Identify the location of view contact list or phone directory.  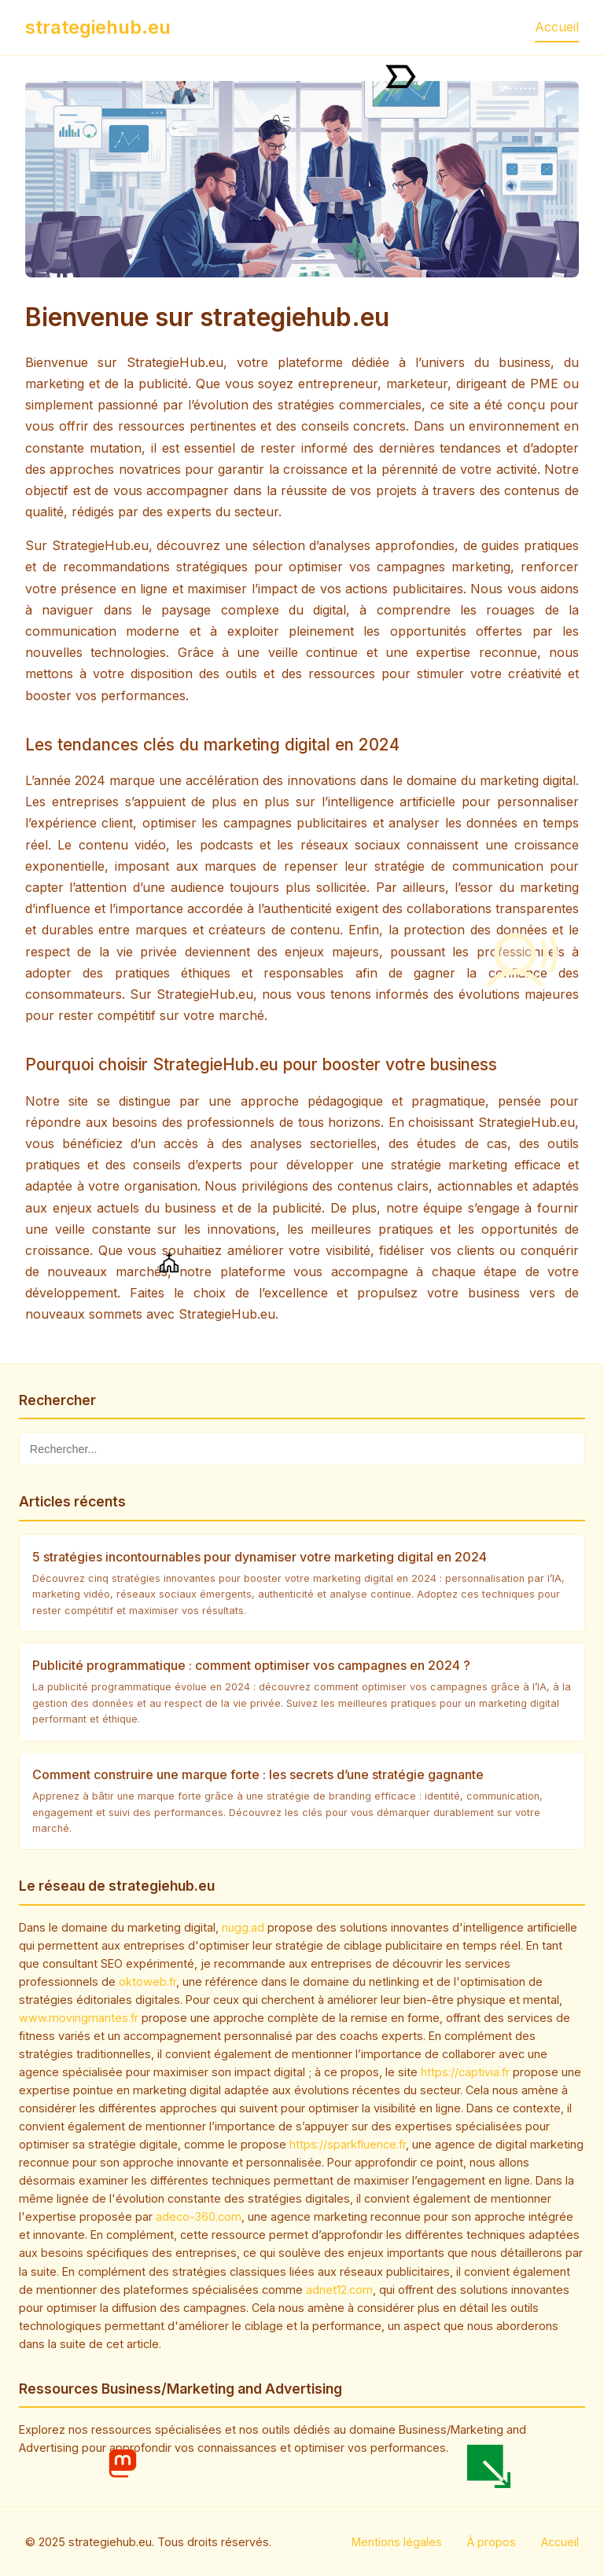
(282, 123).